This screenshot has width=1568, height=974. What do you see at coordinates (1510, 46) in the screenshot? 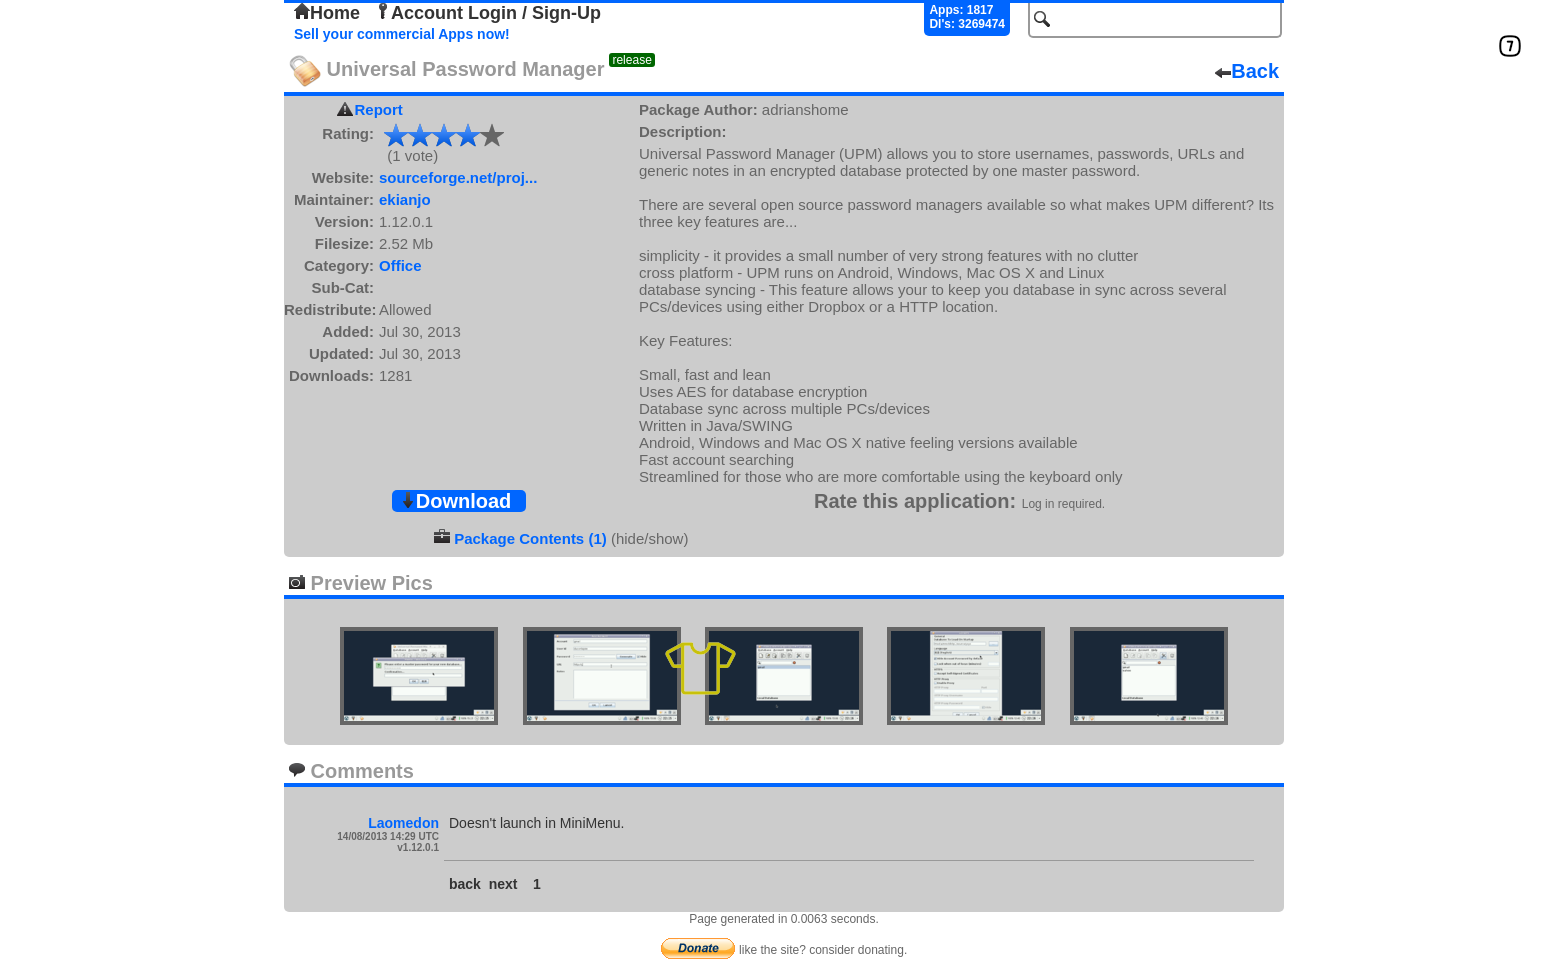
I see `indicates step 7 in a multi-step process` at bounding box center [1510, 46].